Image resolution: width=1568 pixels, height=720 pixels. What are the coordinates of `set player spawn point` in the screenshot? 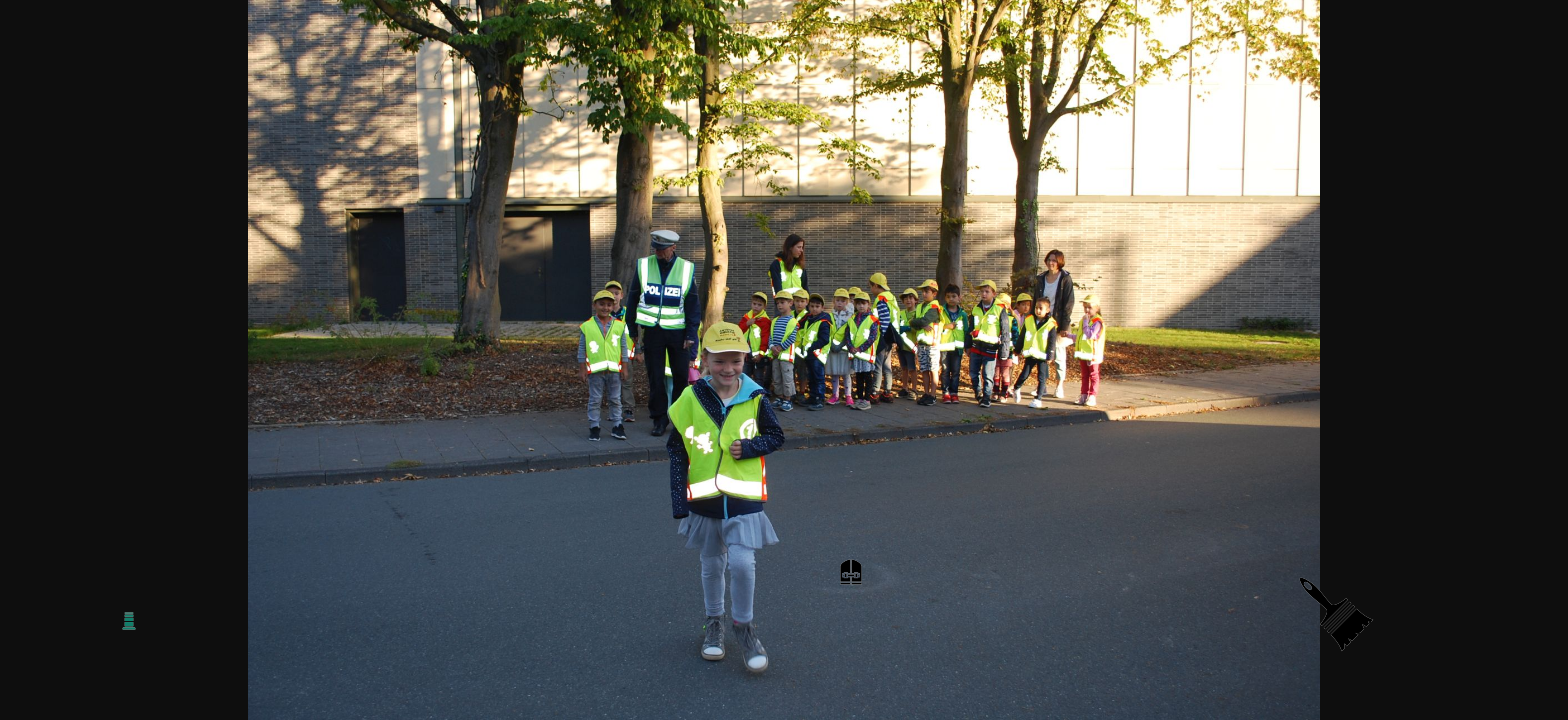 It's located at (129, 621).